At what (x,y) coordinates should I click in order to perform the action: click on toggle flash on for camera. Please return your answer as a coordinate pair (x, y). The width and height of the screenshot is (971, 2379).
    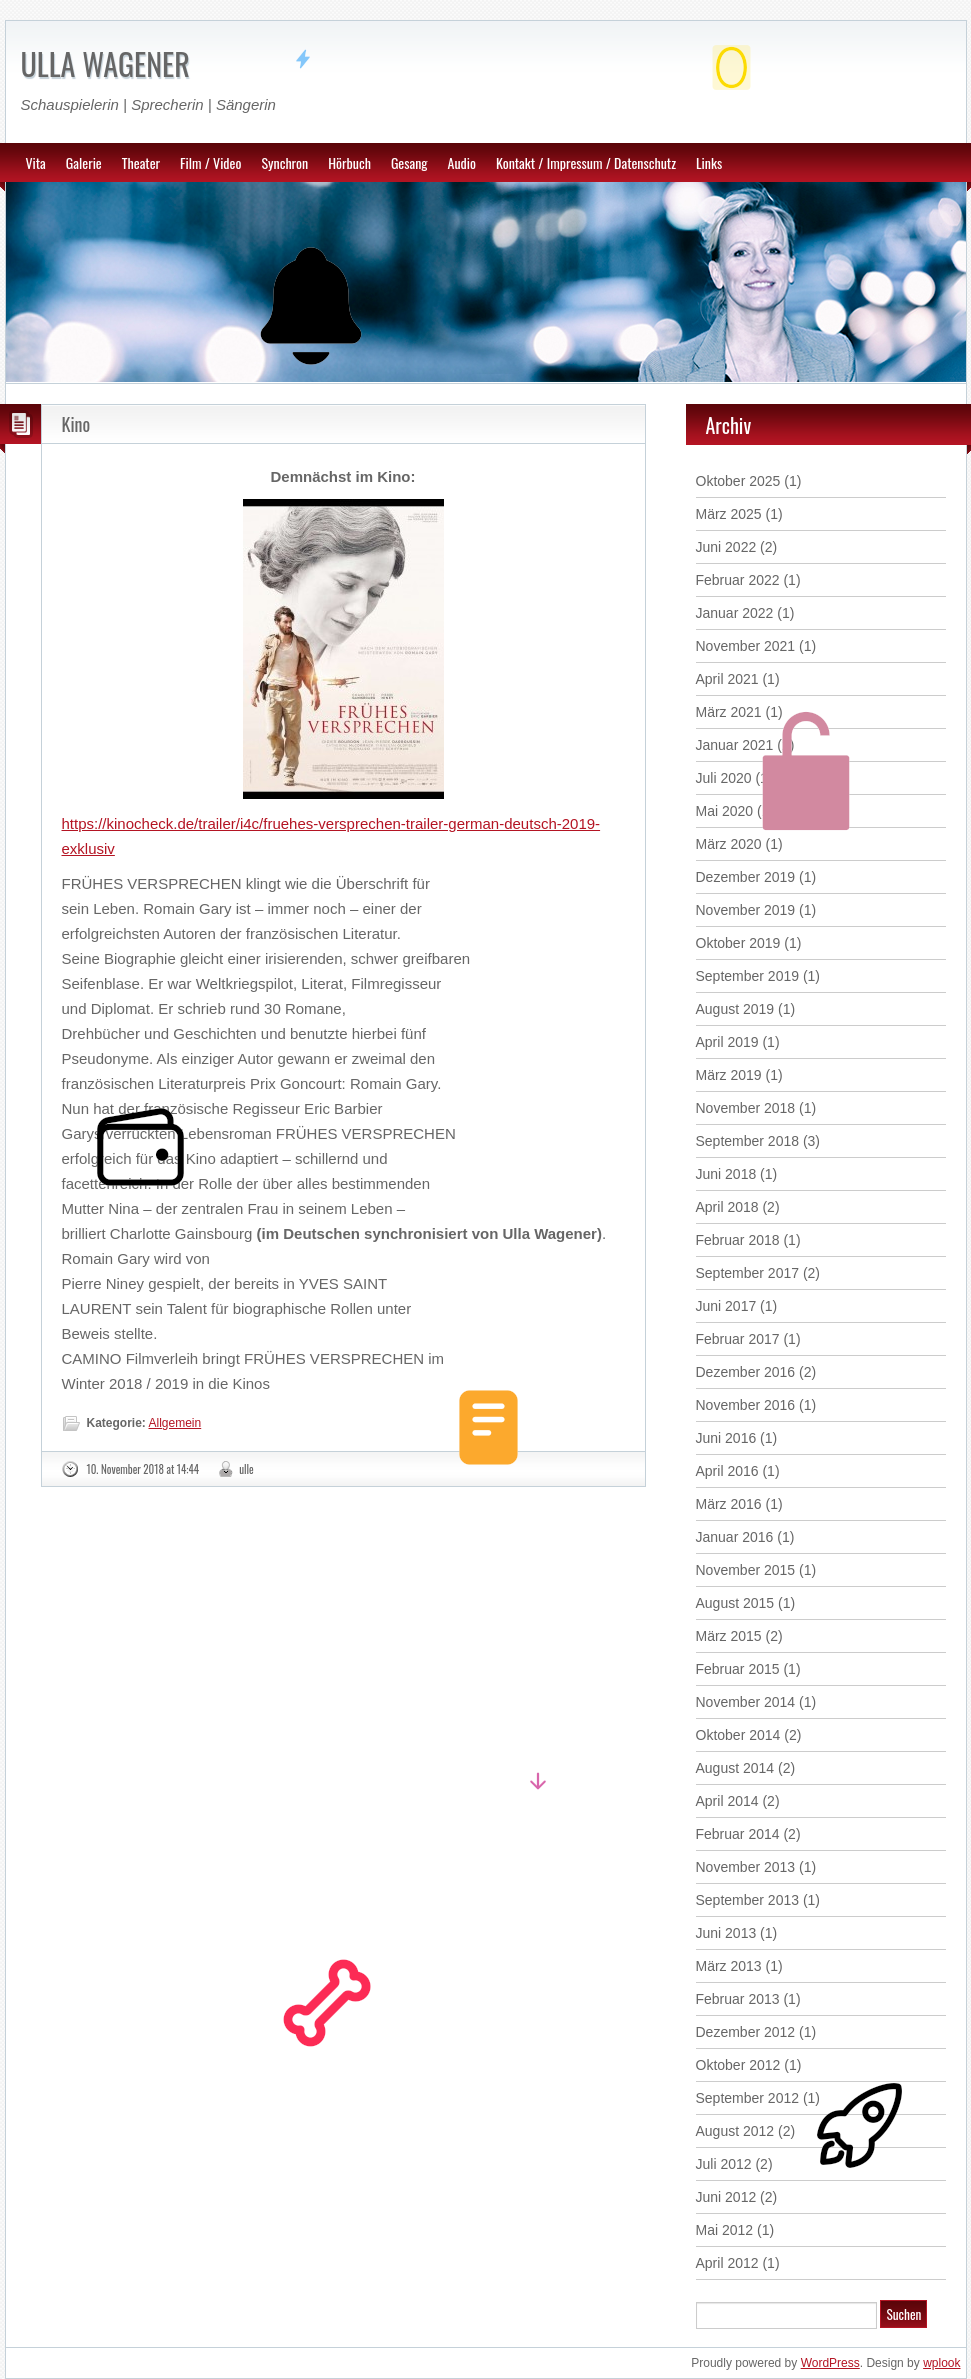
    Looking at the image, I should click on (303, 59).